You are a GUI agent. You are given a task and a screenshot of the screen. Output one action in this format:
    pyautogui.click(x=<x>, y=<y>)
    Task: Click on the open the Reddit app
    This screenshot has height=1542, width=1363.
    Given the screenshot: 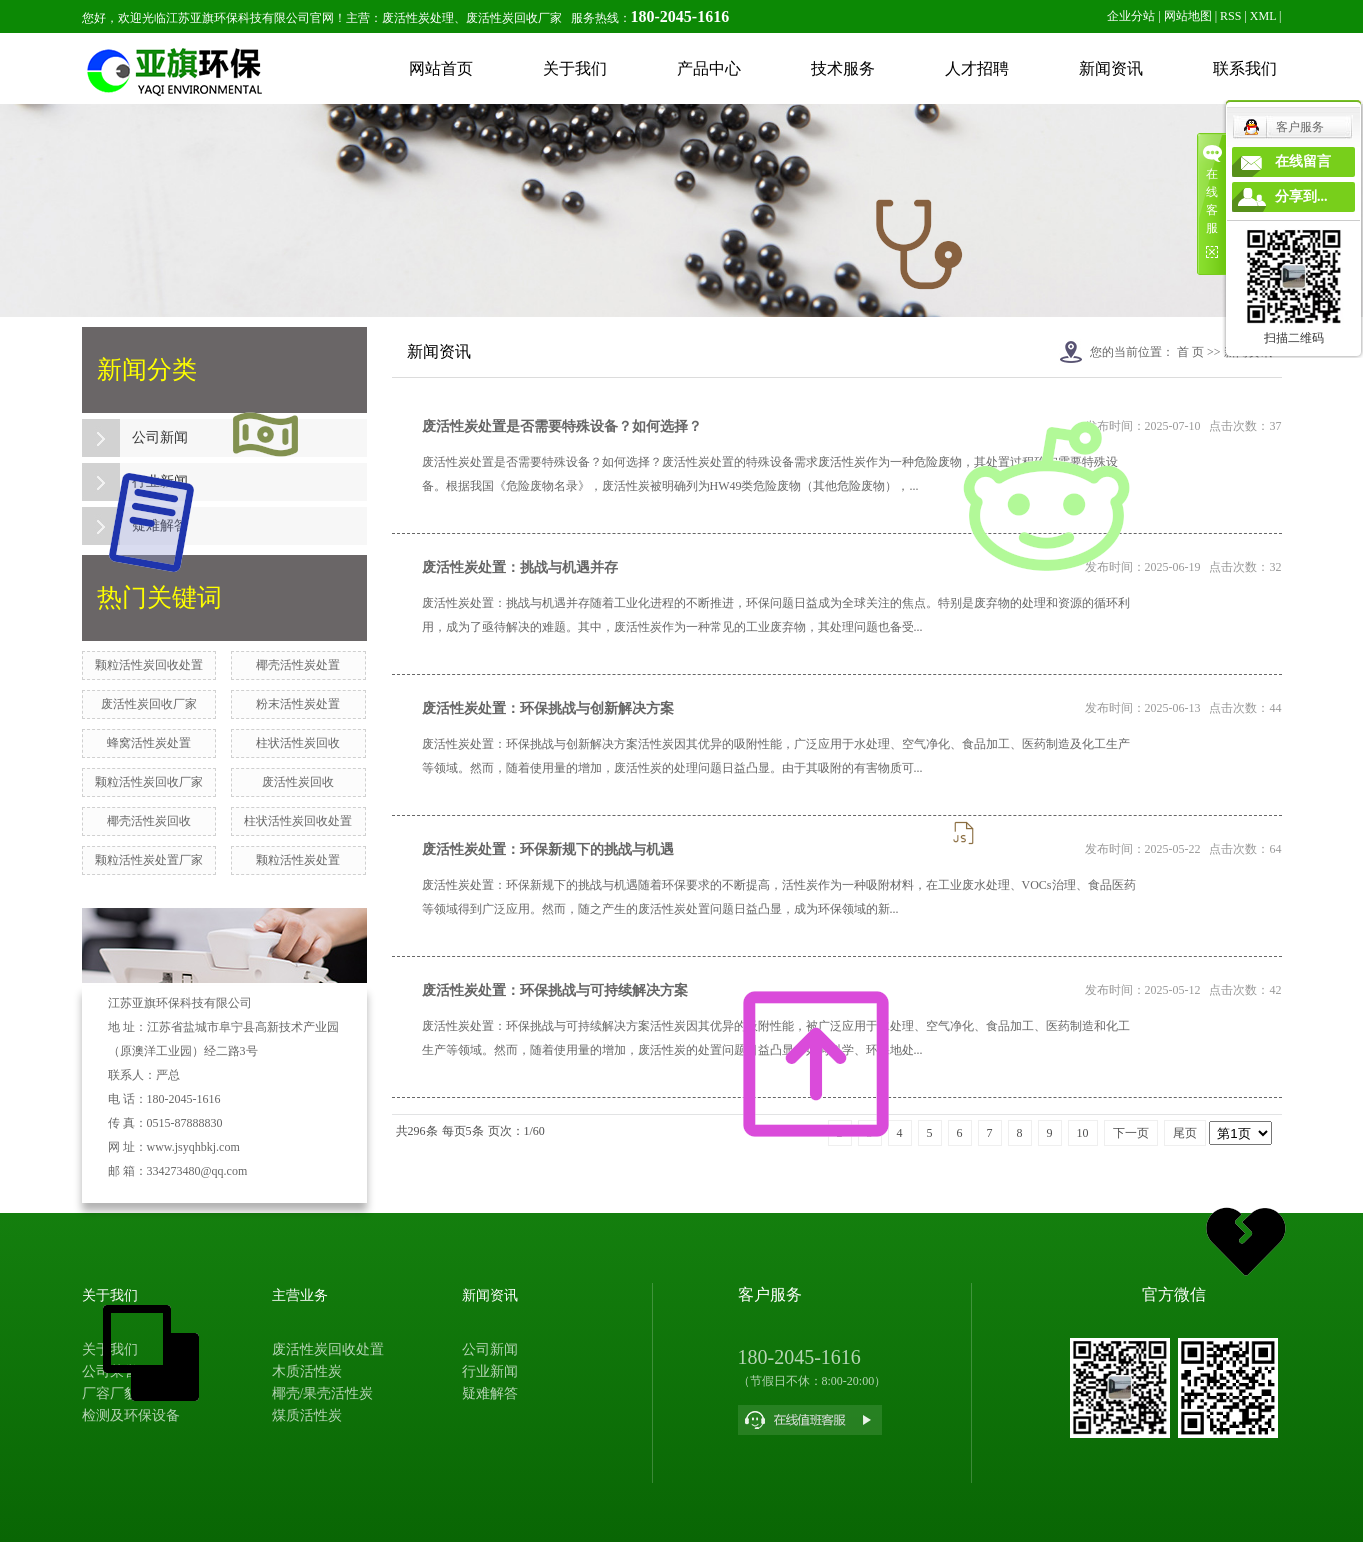 What is the action you would take?
    pyautogui.click(x=1046, y=504)
    